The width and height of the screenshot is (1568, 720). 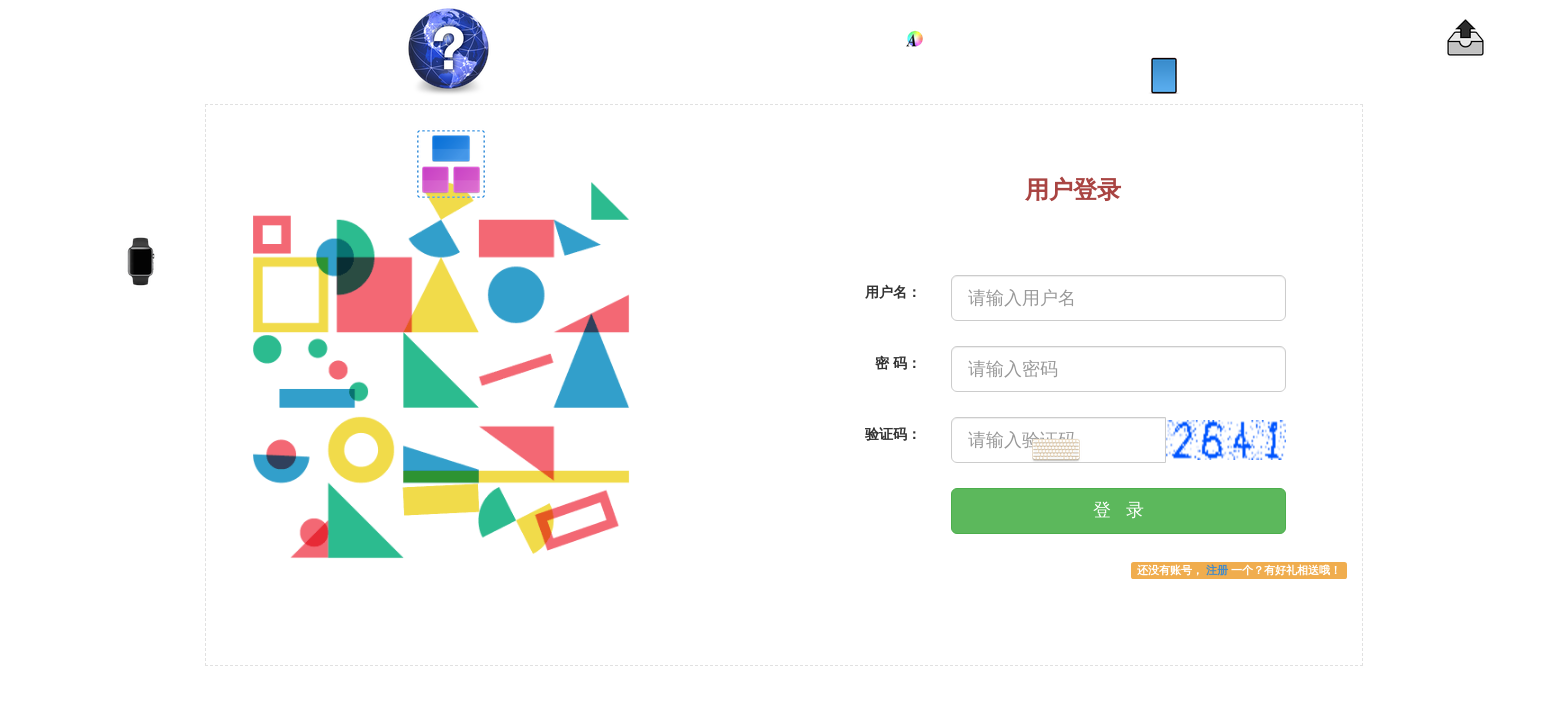 I want to click on connected iPad device, so click(x=1164, y=76).